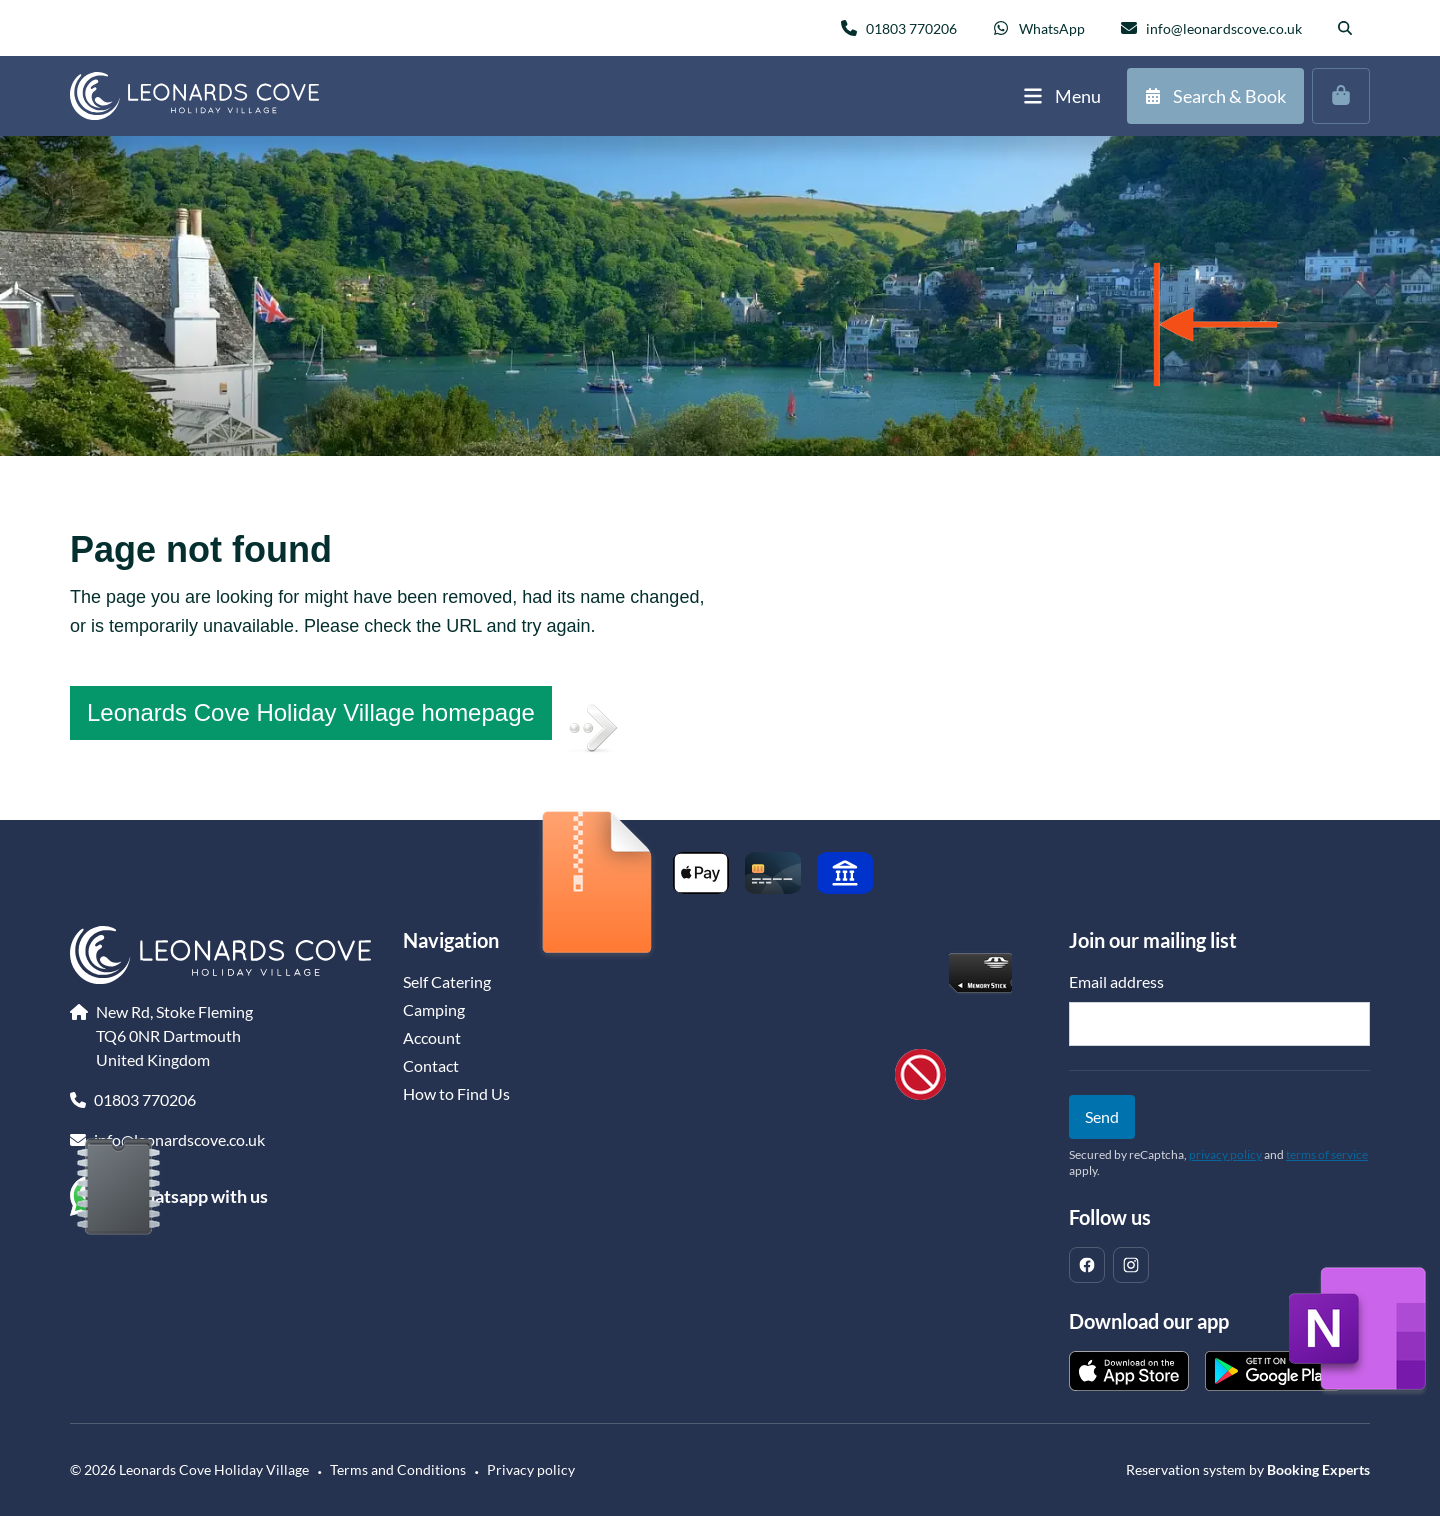 This screenshot has height=1516, width=1440. What do you see at coordinates (597, 885) in the screenshot?
I see `an ARJ compressed archive file` at bounding box center [597, 885].